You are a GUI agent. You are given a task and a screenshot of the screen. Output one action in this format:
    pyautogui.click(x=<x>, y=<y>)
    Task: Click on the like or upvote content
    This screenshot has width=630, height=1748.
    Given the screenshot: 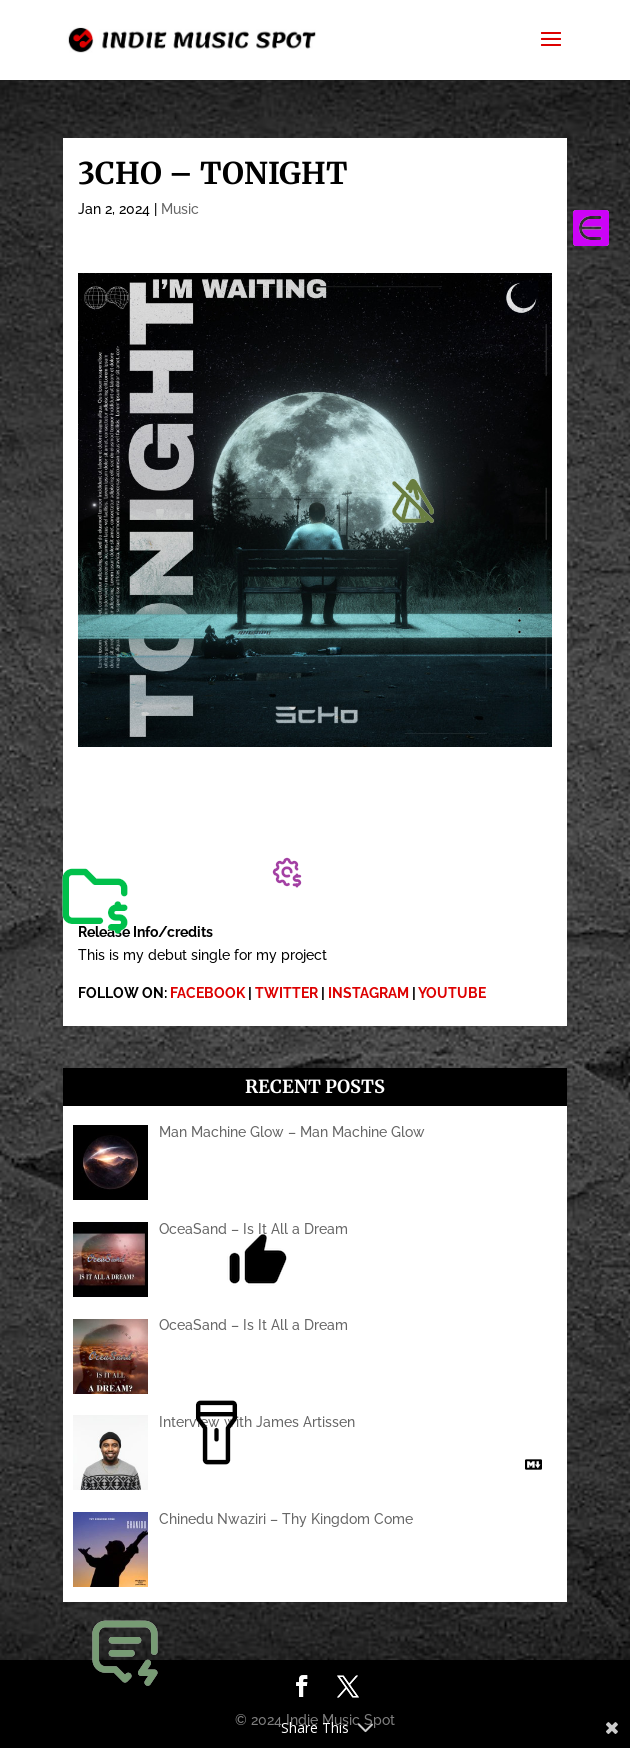 What is the action you would take?
    pyautogui.click(x=257, y=1260)
    